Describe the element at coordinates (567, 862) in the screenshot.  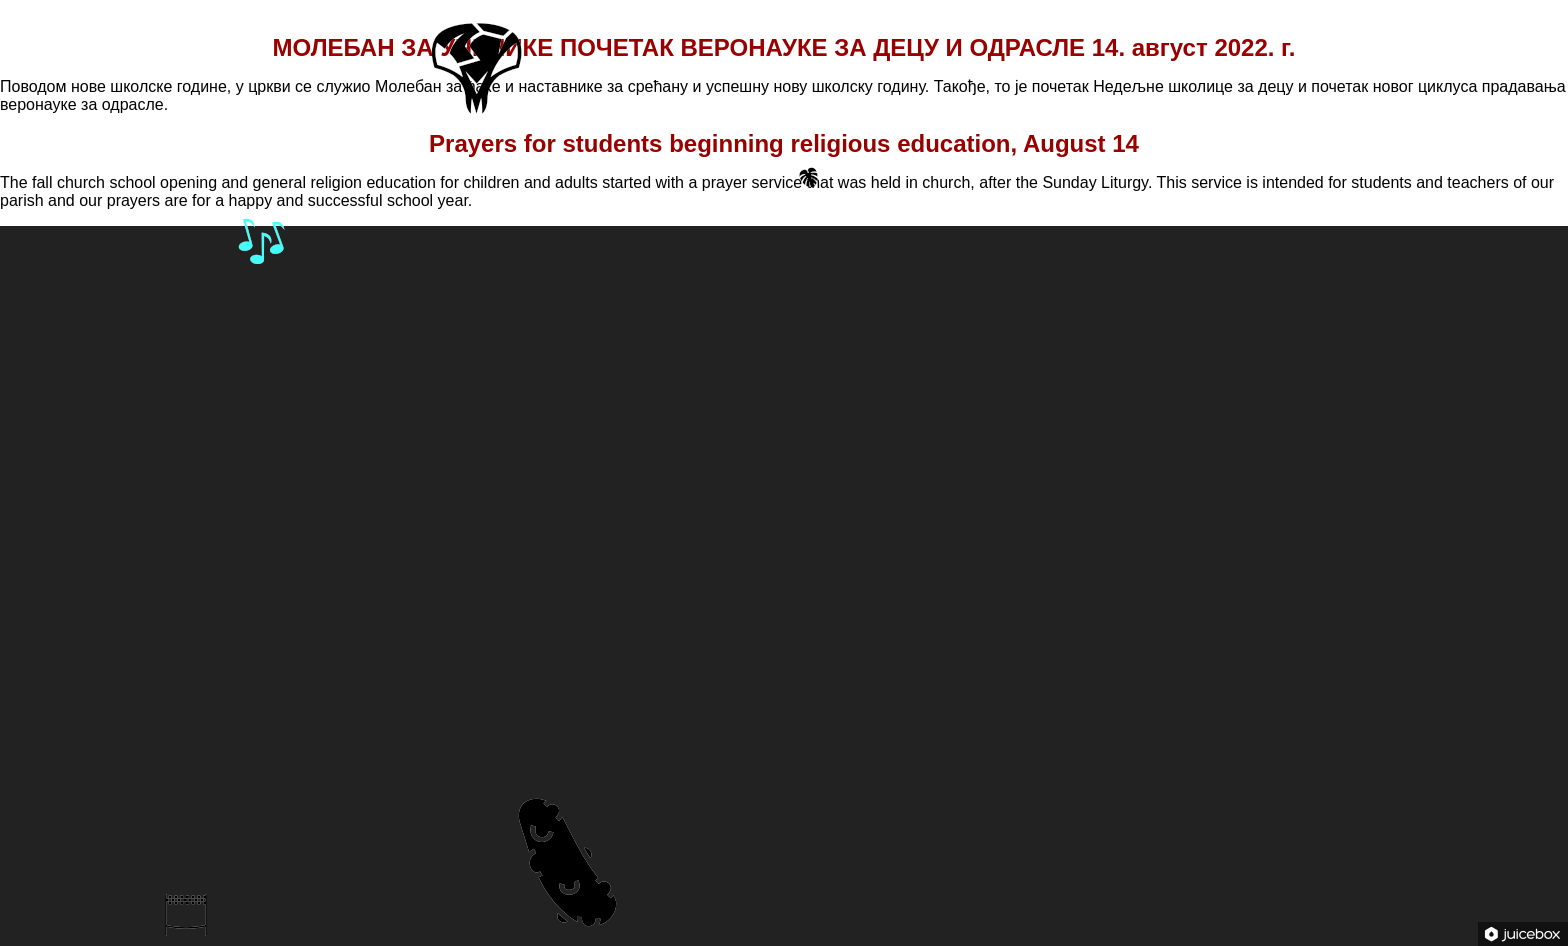
I see `select pickle as a food item or ingredient` at that location.